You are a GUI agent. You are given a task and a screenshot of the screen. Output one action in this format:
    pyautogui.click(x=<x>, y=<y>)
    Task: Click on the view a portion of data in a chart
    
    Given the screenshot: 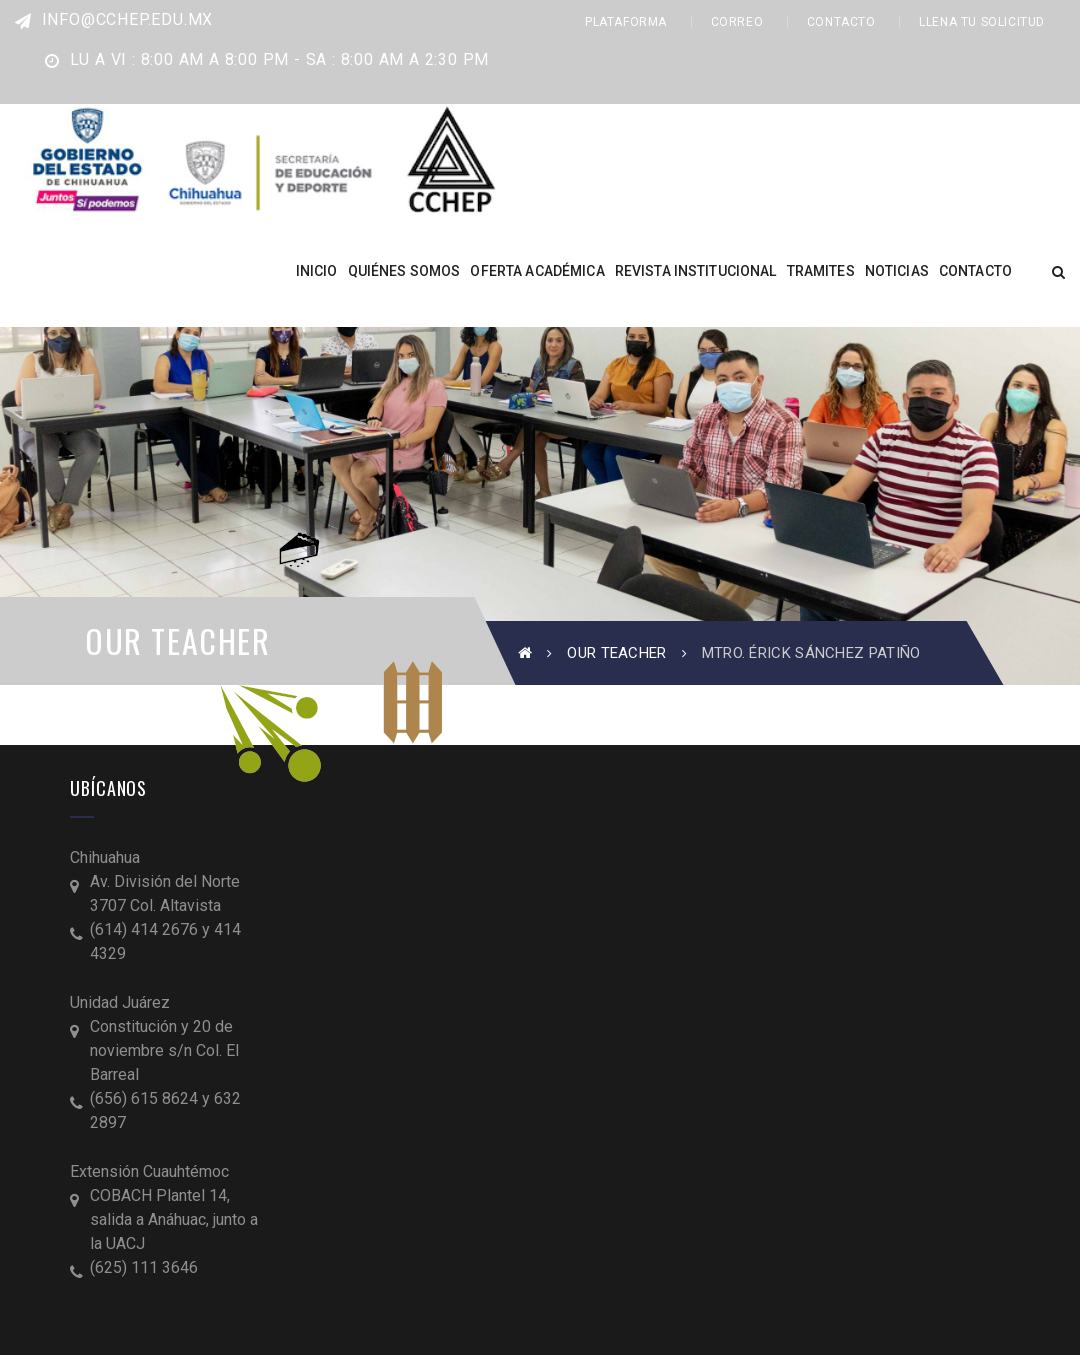 What is the action you would take?
    pyautogui.click(x=299, y=547)
    